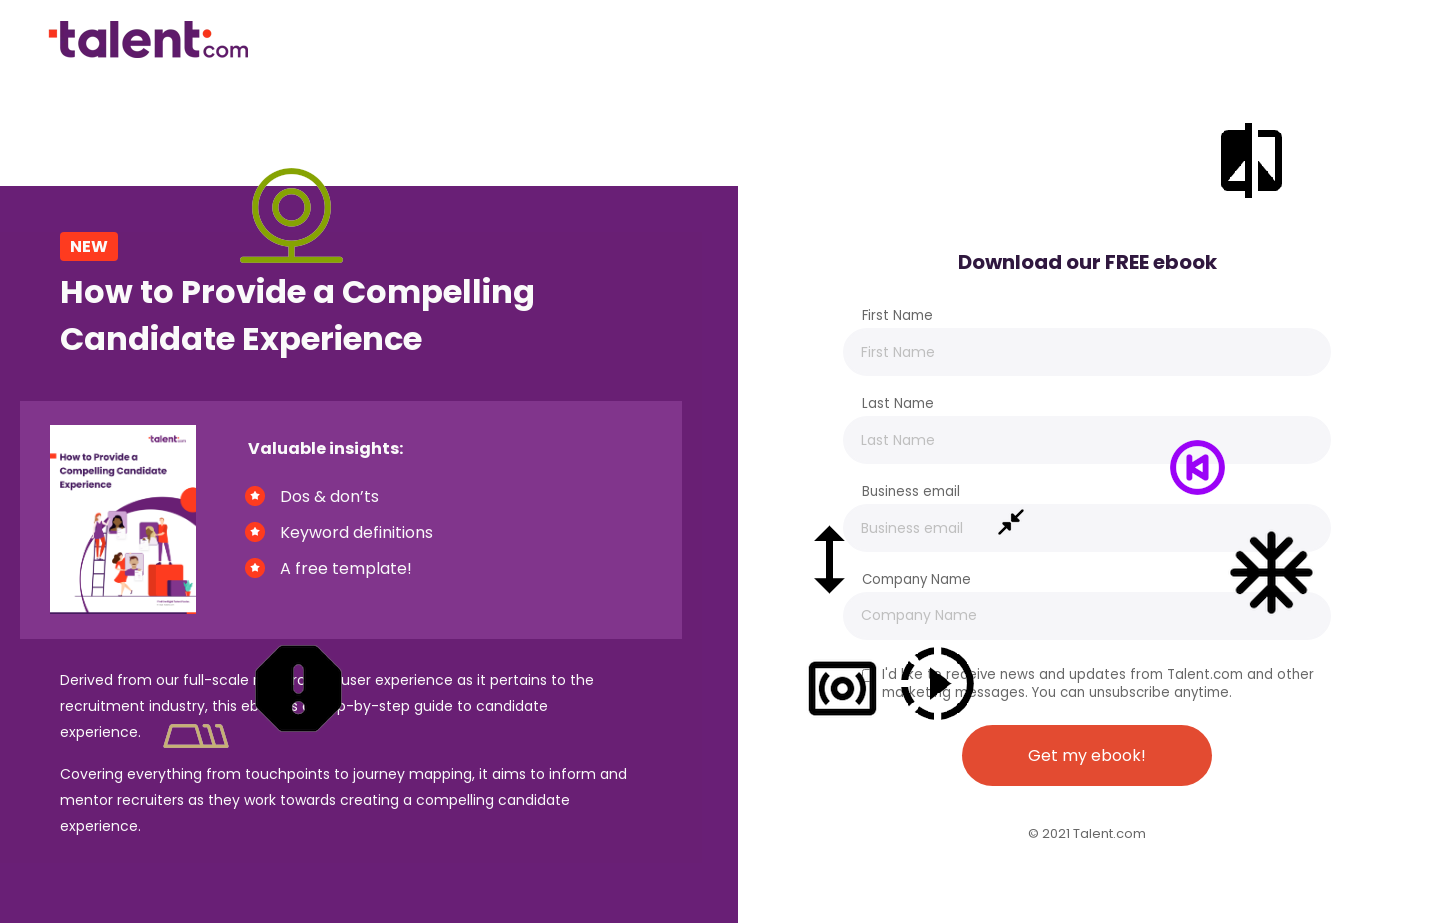  Describe the element at coordinates (937, 683) in the screenshot. I see `enable slow motion video recording` at that location.